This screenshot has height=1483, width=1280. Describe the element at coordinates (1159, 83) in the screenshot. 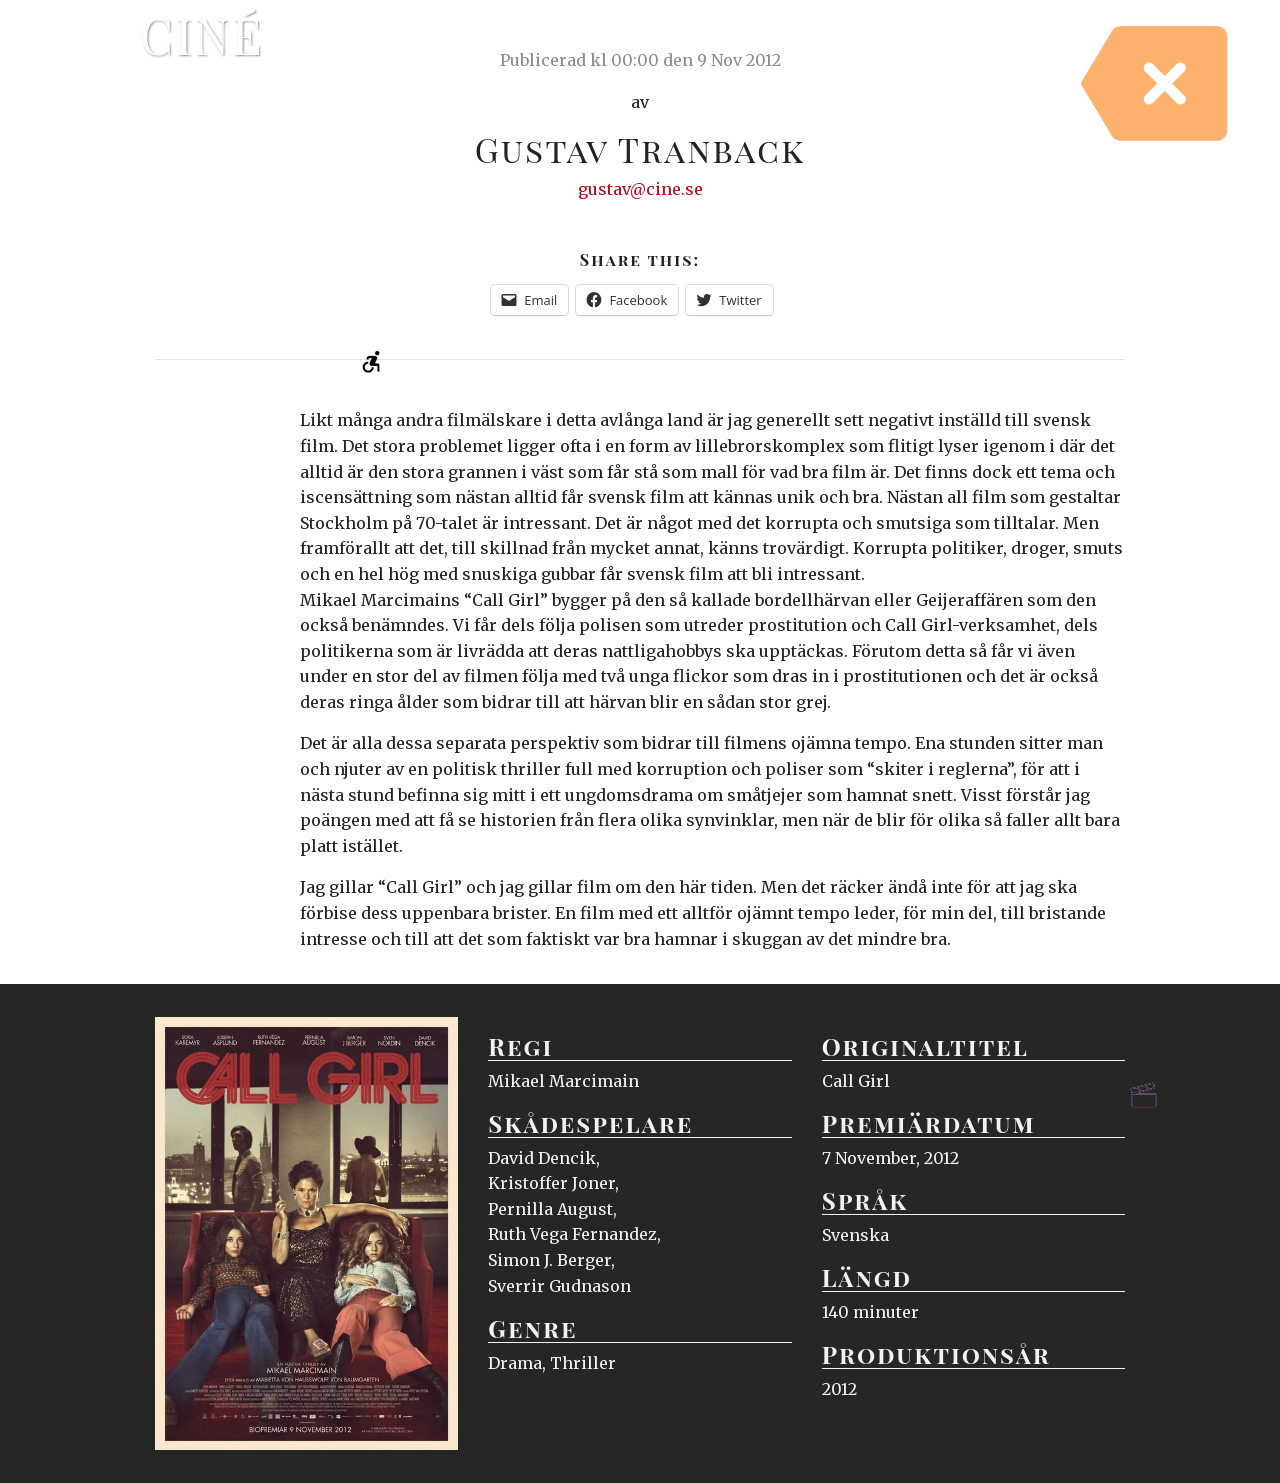

I see `delete the previous character` at that location.